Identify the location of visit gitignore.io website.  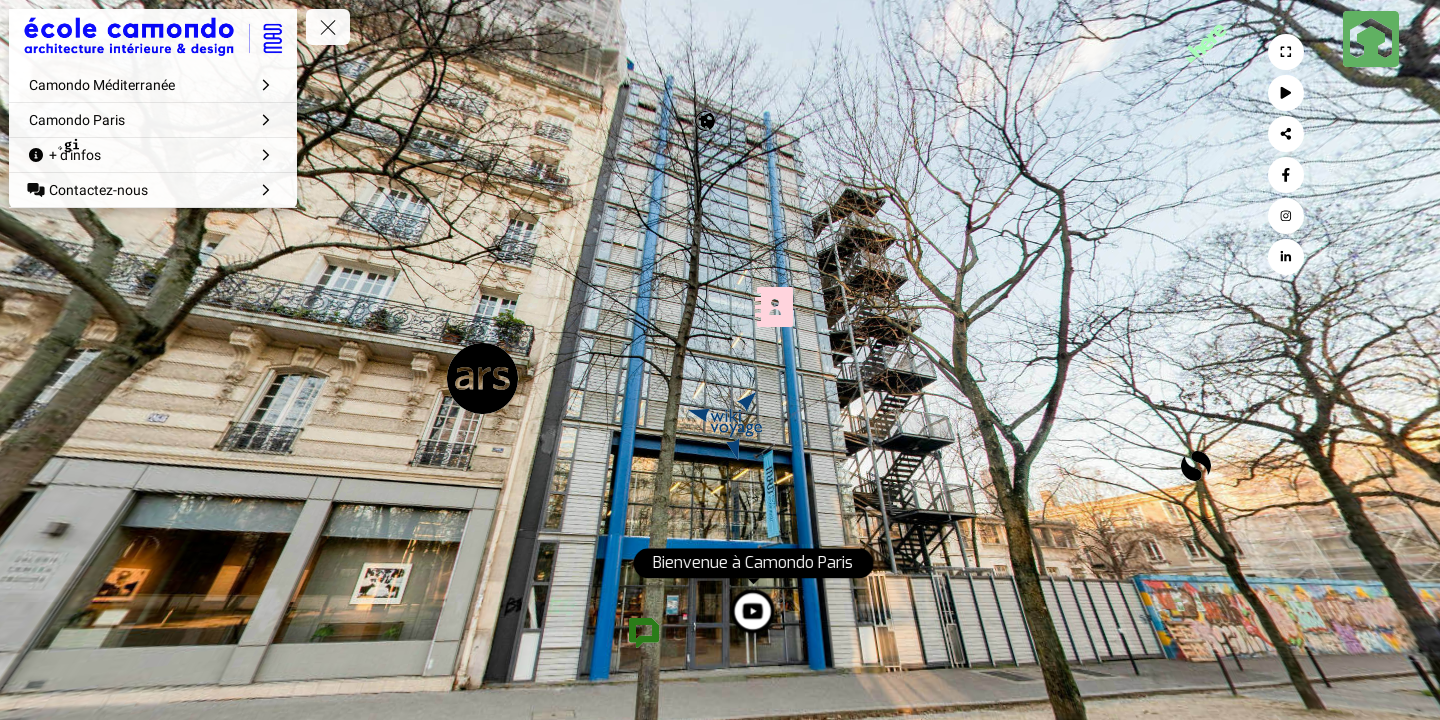
(68, 145).